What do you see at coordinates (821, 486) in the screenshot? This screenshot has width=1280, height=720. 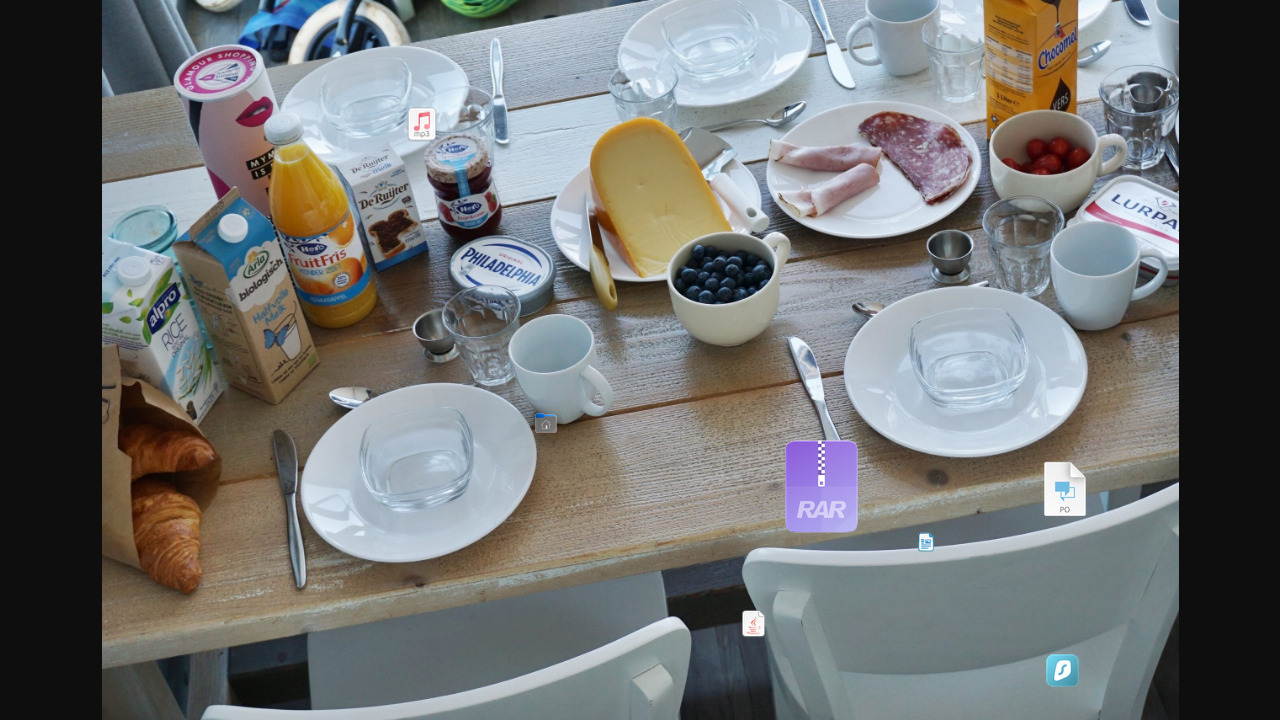 I see `a compressed RAR archive file` at bounding box center [821, 486].